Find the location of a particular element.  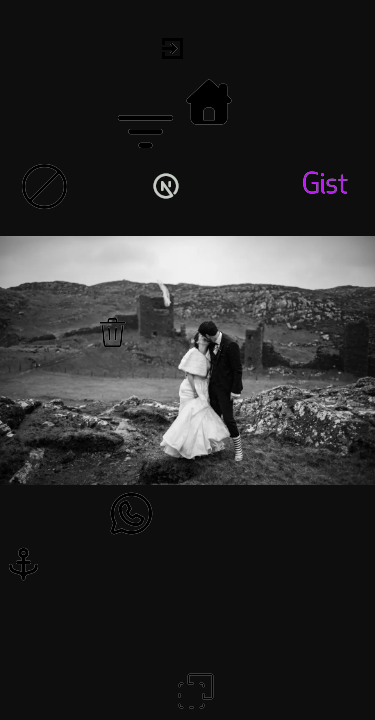

Next.js framework logo is located at coordinates (166, 186).